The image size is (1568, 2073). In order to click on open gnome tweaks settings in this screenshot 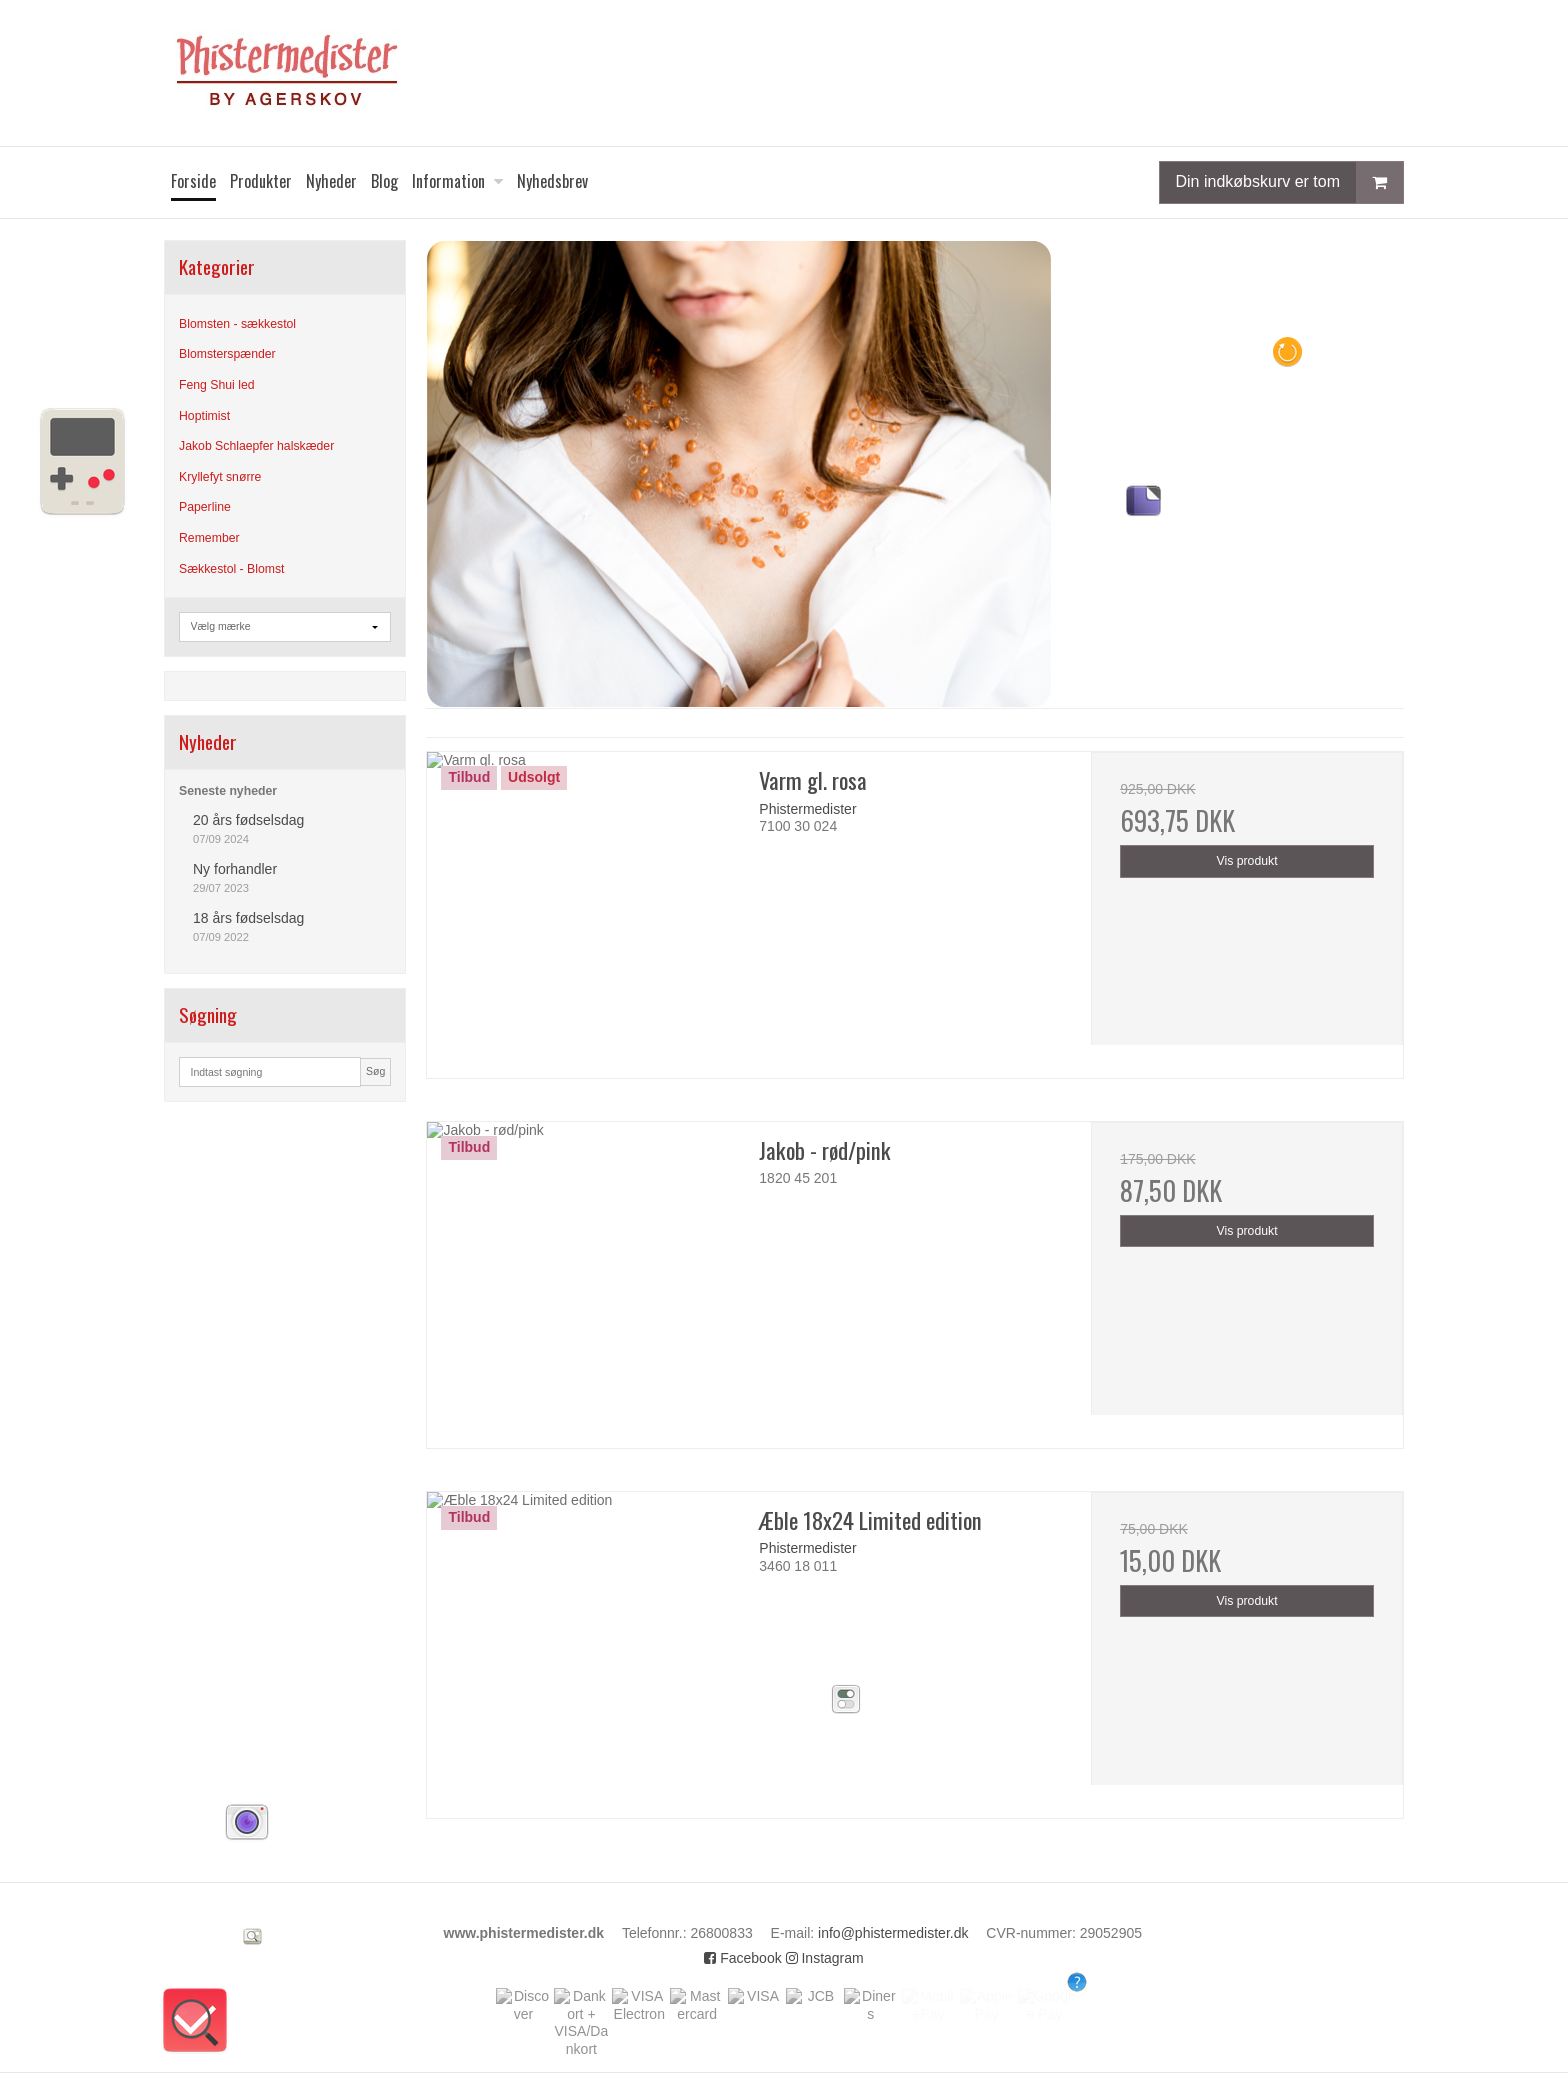, I will do `click(846, 1699)`.